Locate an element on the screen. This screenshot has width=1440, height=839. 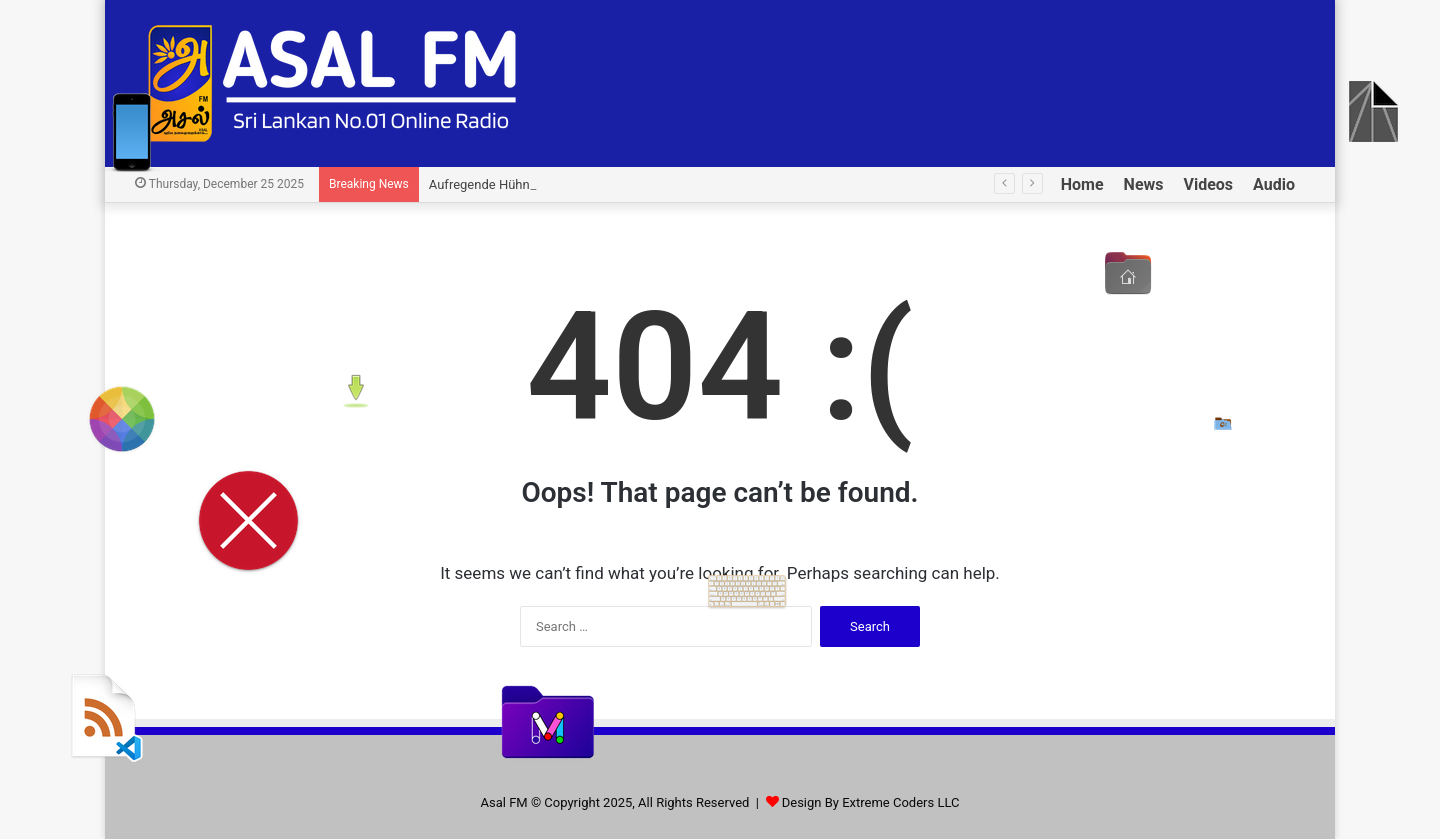
indicates a file cannot be synced to Dropbox is located at coordinates (248, 520).